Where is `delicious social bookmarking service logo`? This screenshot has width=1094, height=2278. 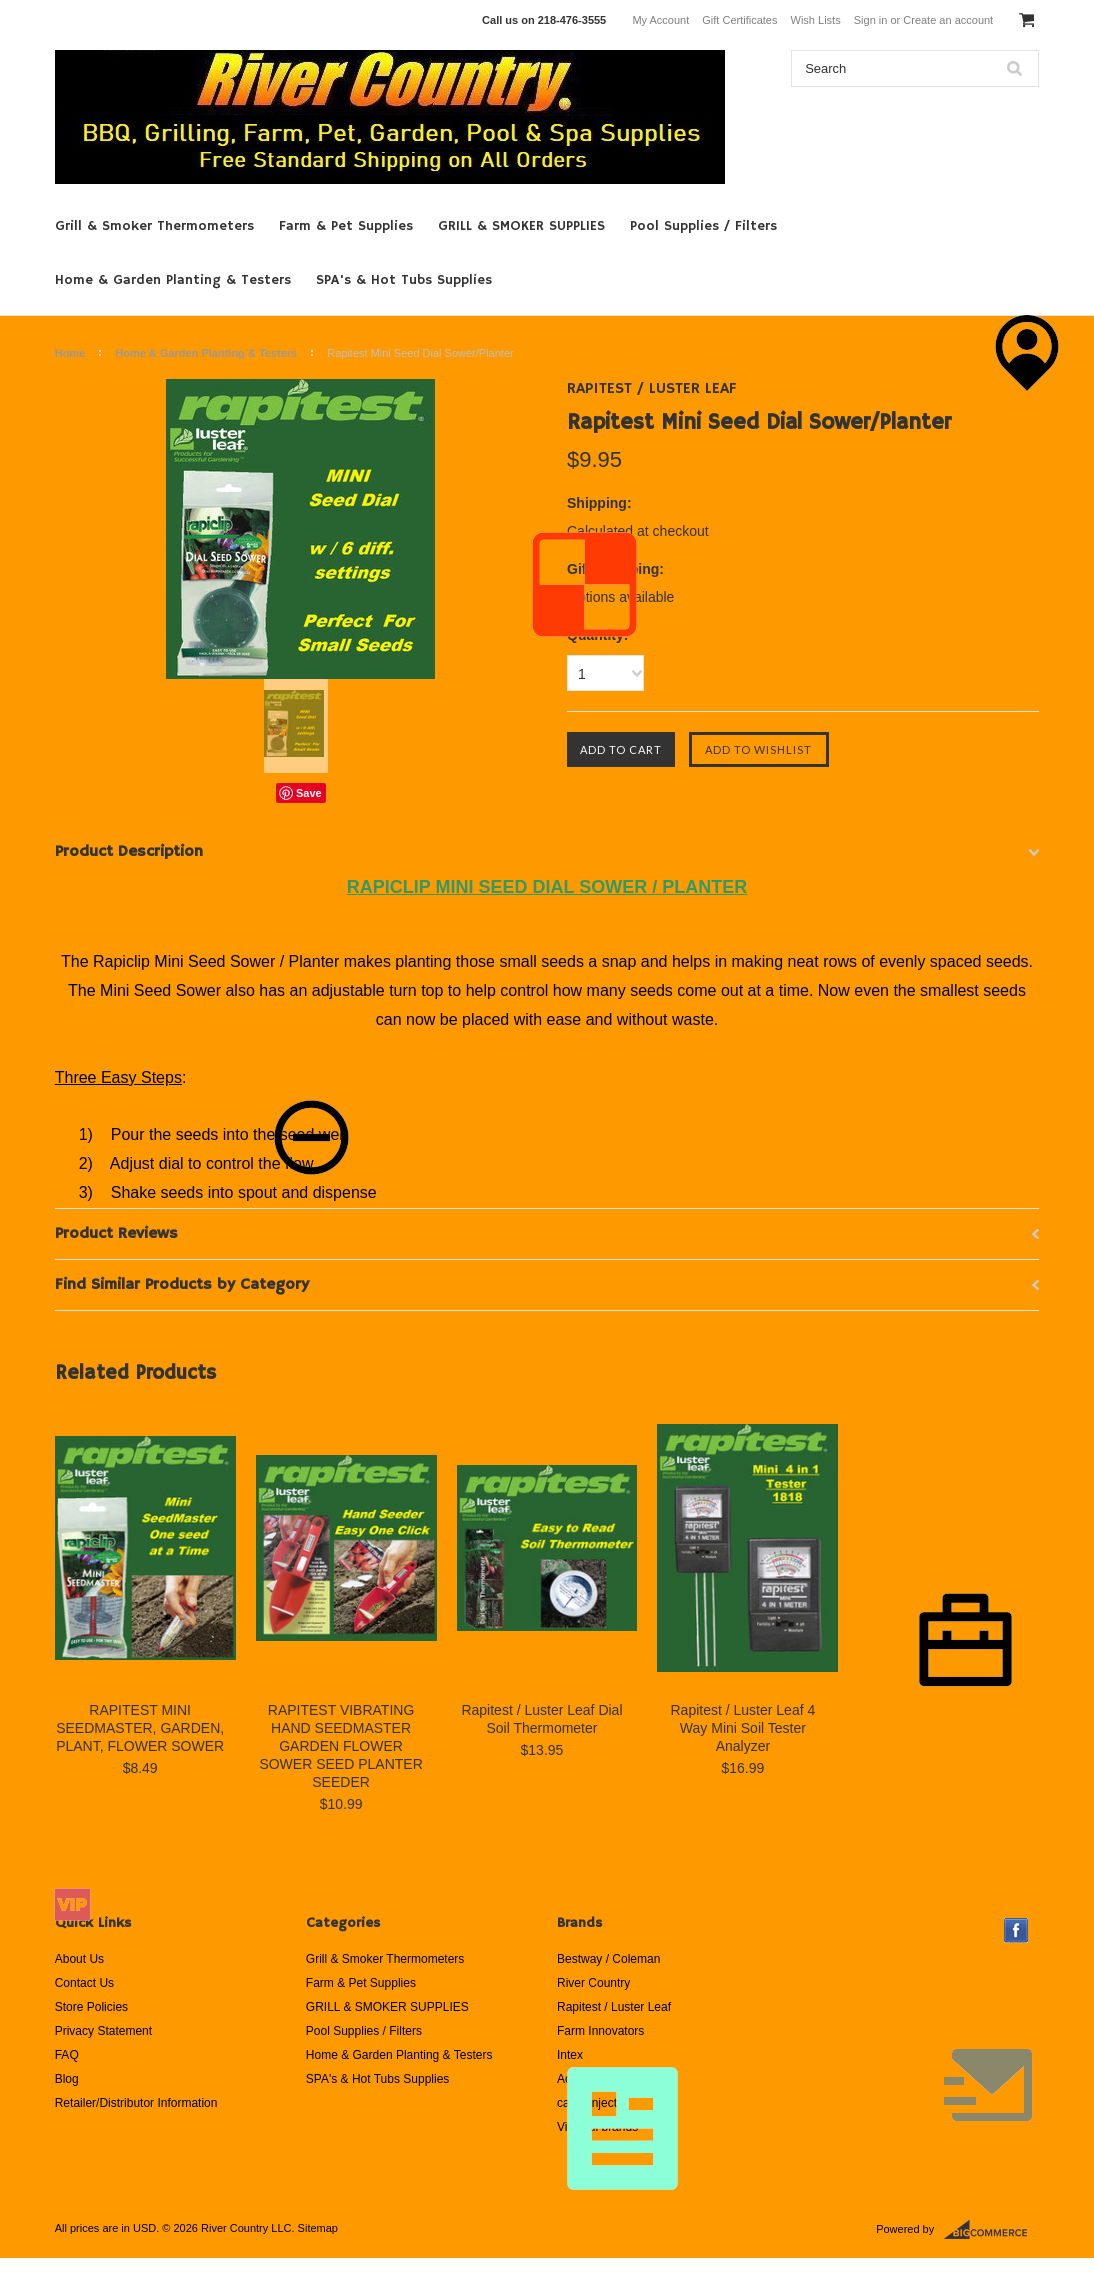
delicious social bookmarking service logo is located at coordinates (584, 584).